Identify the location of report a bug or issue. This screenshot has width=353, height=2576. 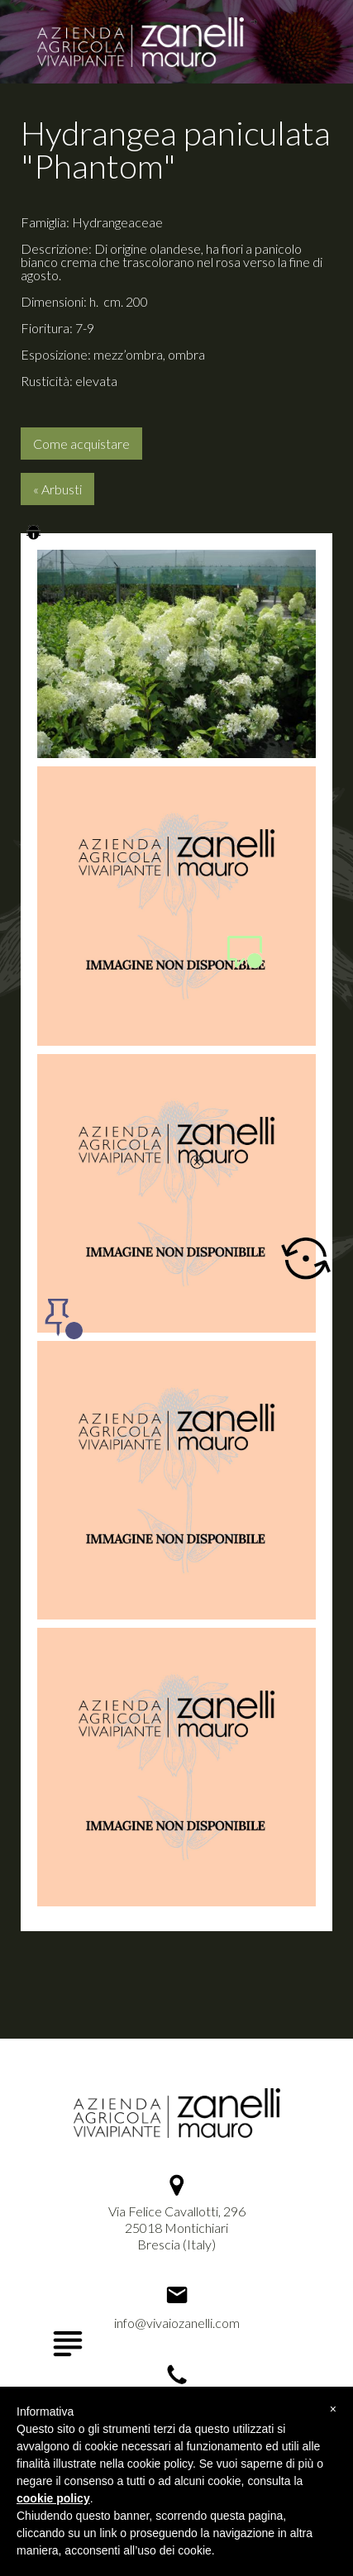
(33, 532).